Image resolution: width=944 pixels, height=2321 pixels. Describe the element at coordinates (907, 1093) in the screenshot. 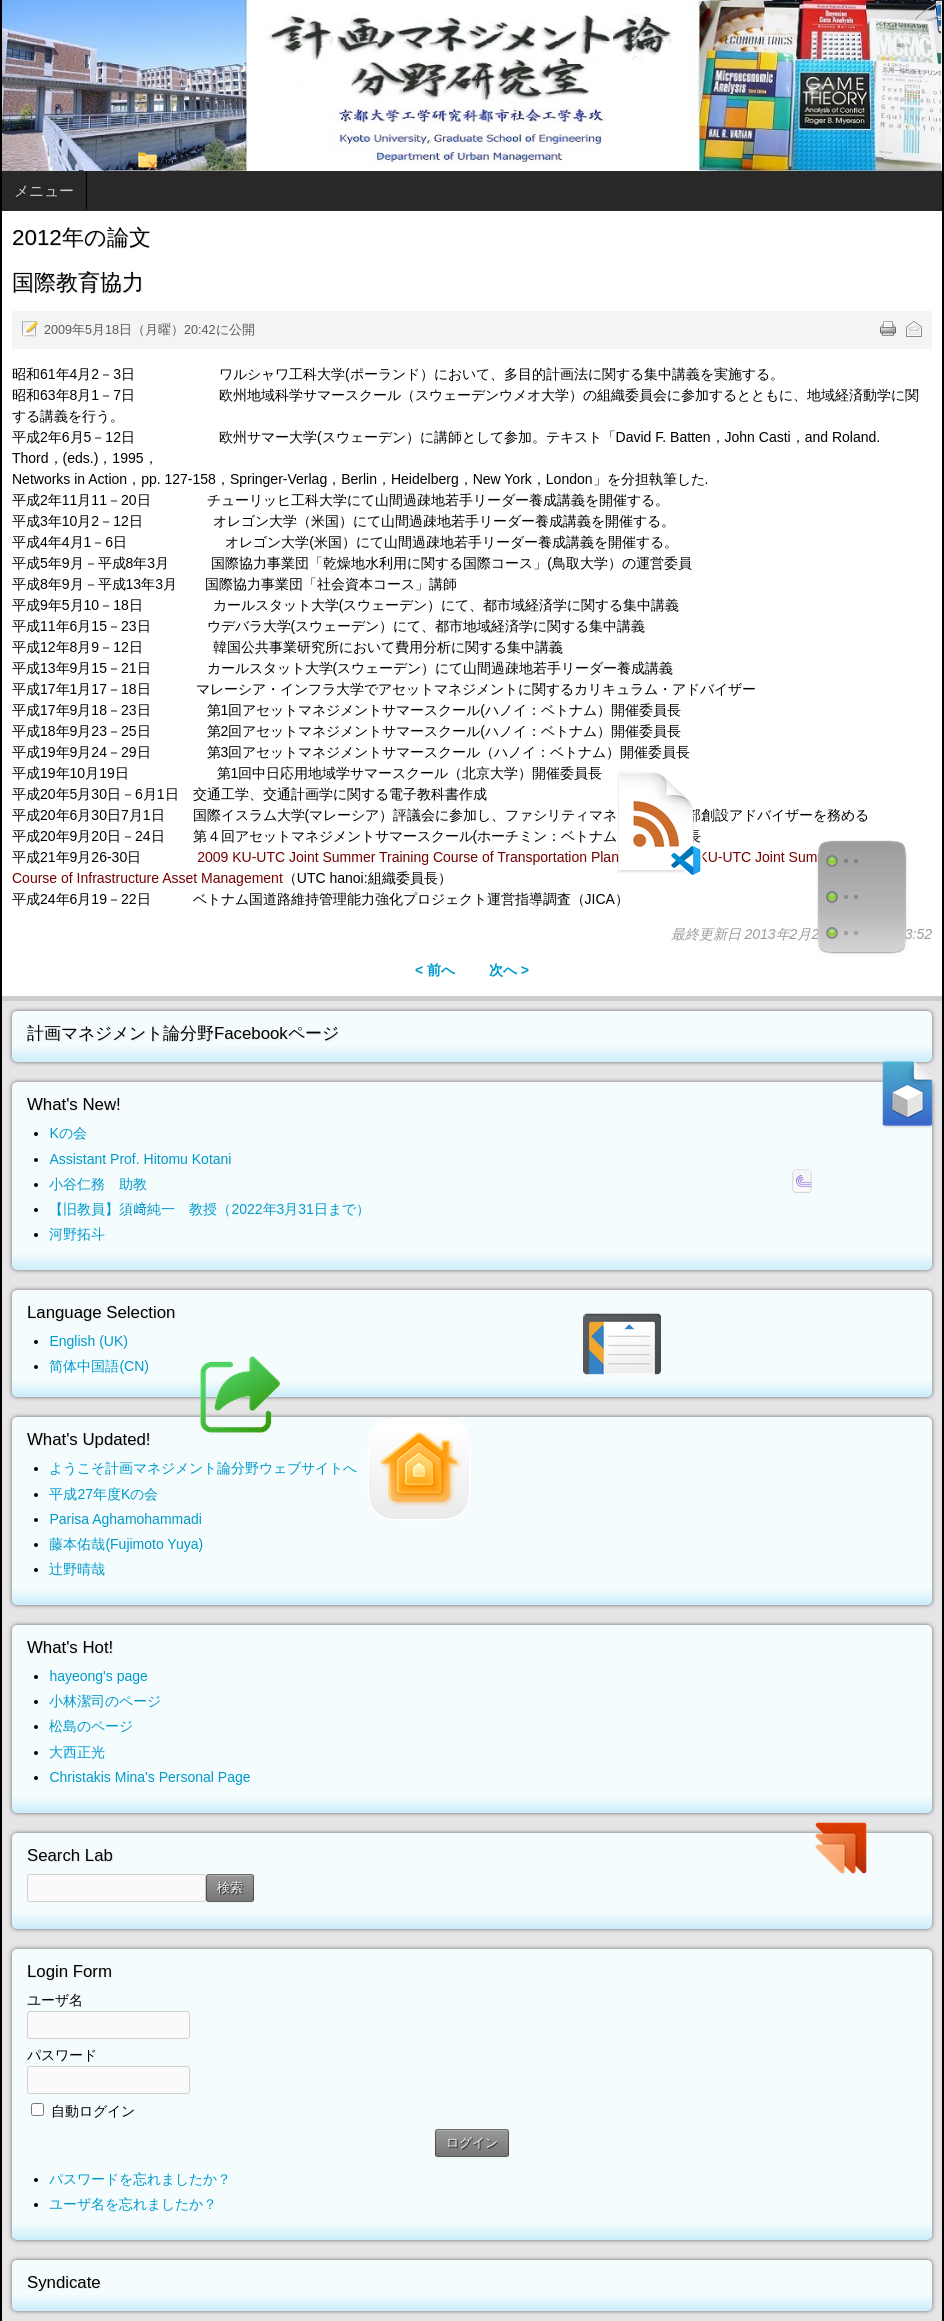

I see `a flatpak application package file` at that location.